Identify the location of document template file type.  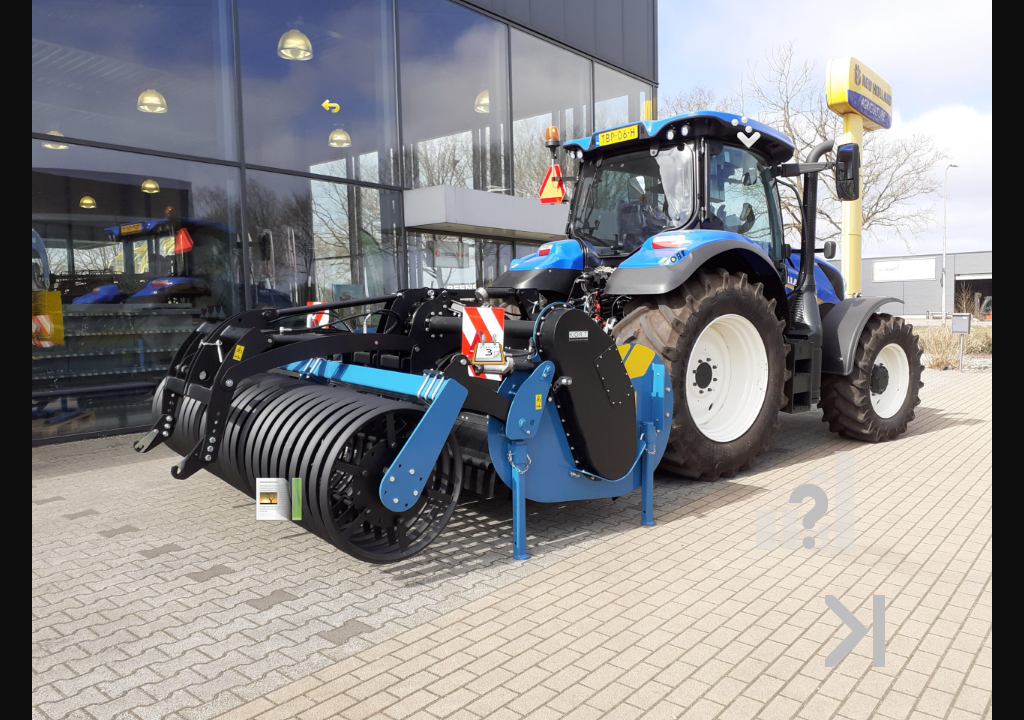
(278, 499).